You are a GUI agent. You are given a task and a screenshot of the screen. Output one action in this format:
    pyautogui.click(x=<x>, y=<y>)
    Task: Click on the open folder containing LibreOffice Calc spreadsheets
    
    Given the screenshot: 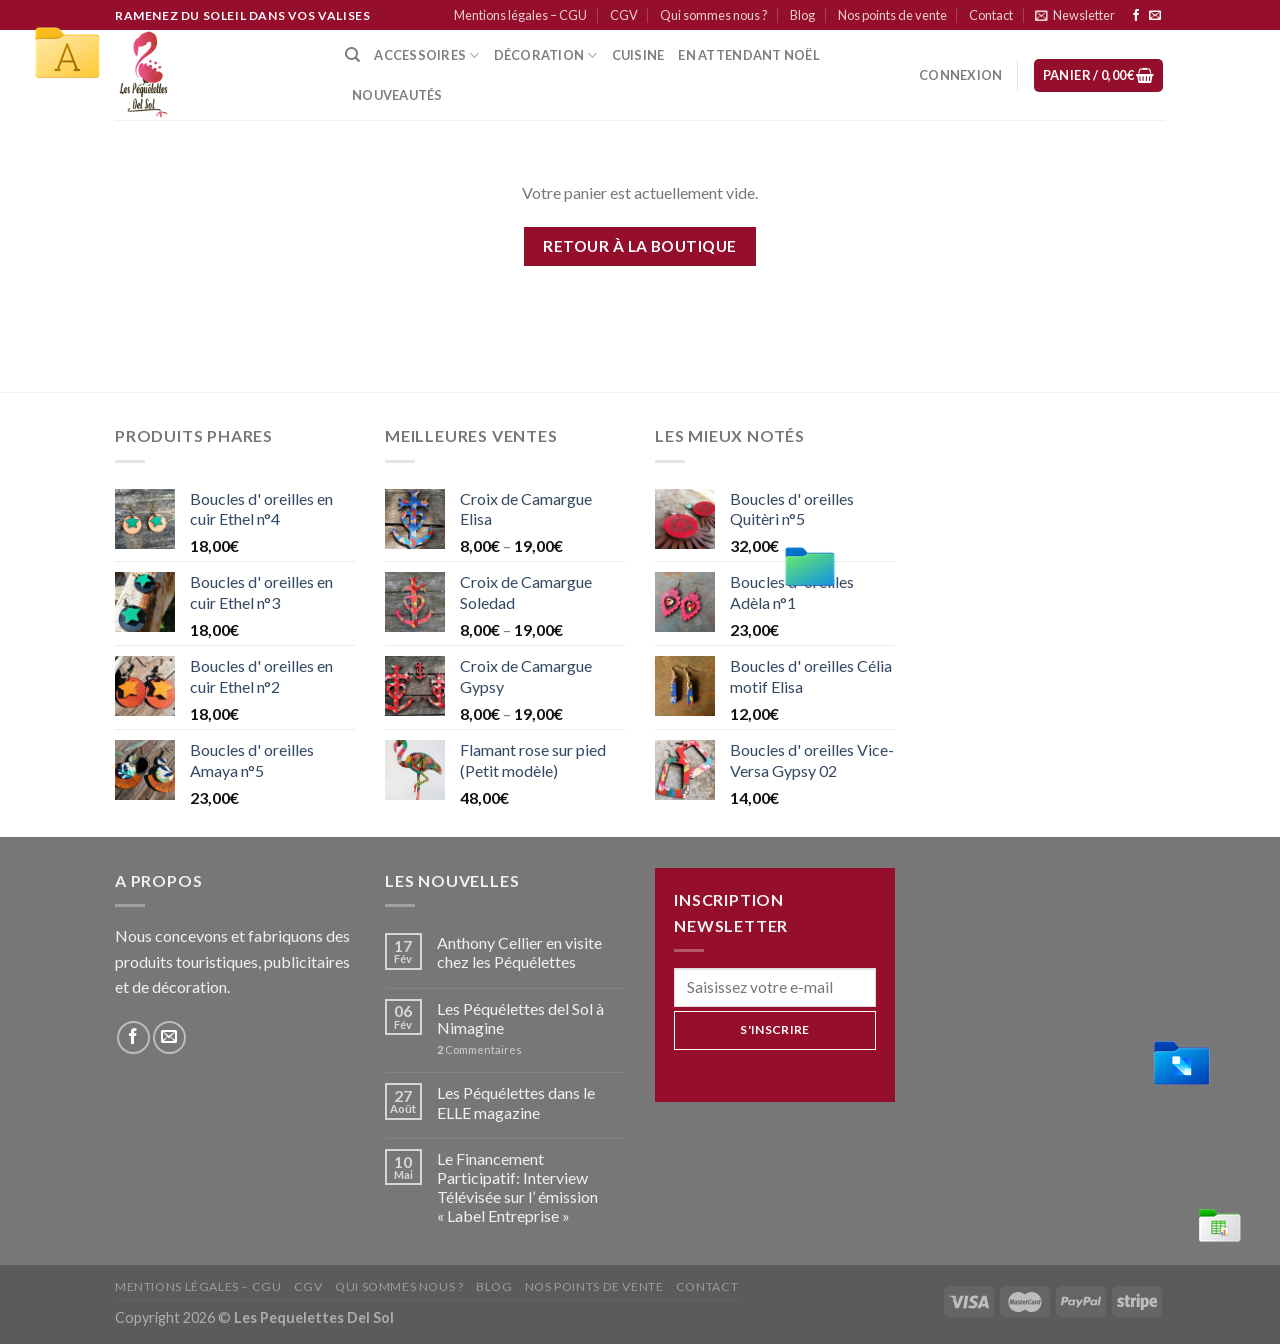 What is the action you would take?
    pyautogui.click(x=1219, y=1226)
    